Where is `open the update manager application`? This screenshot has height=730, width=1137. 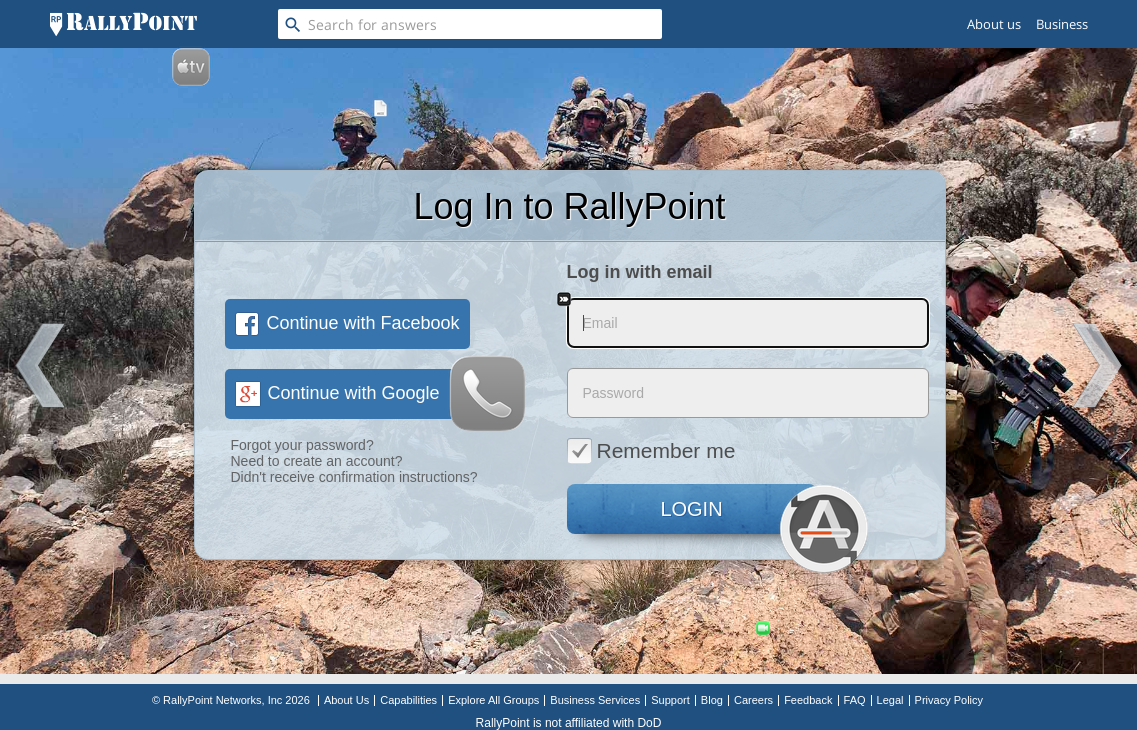 open the update manager application is located at coordinates (824, 529).